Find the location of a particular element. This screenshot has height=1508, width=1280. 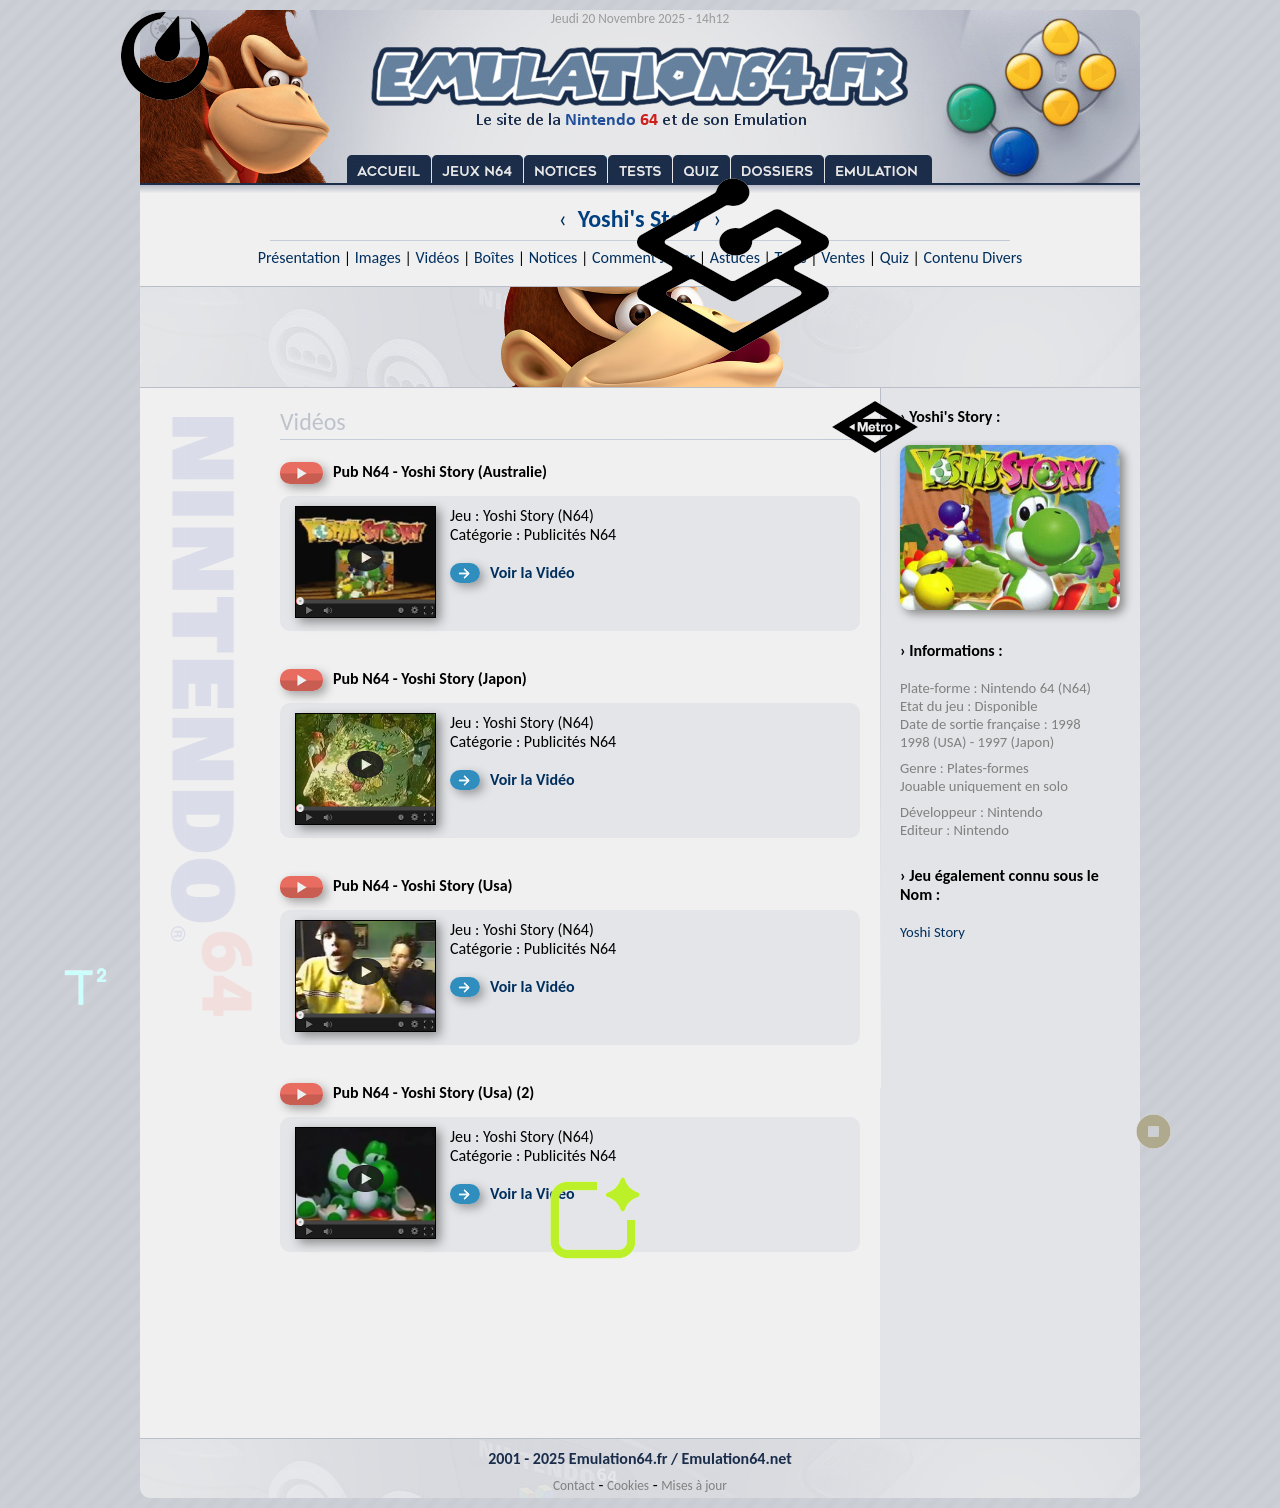

open Traefik Proxy dashboard is located at coordinates (733, 265).